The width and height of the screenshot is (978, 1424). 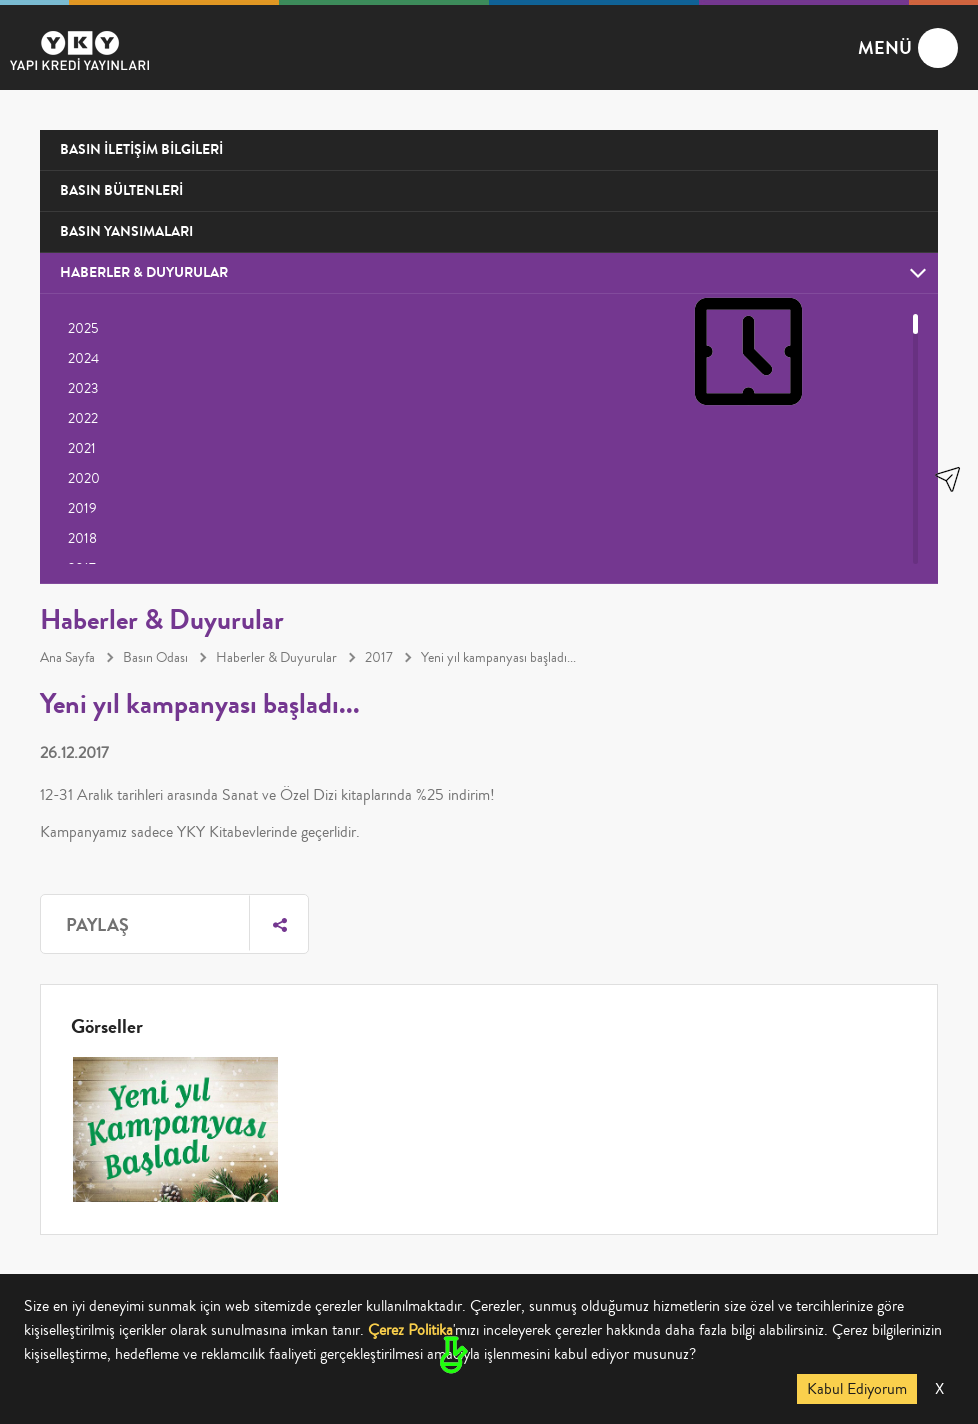 What do you see at coordinates (748, 351) in the screenshot?
I see `view current time` at bounding box center [748, 351].